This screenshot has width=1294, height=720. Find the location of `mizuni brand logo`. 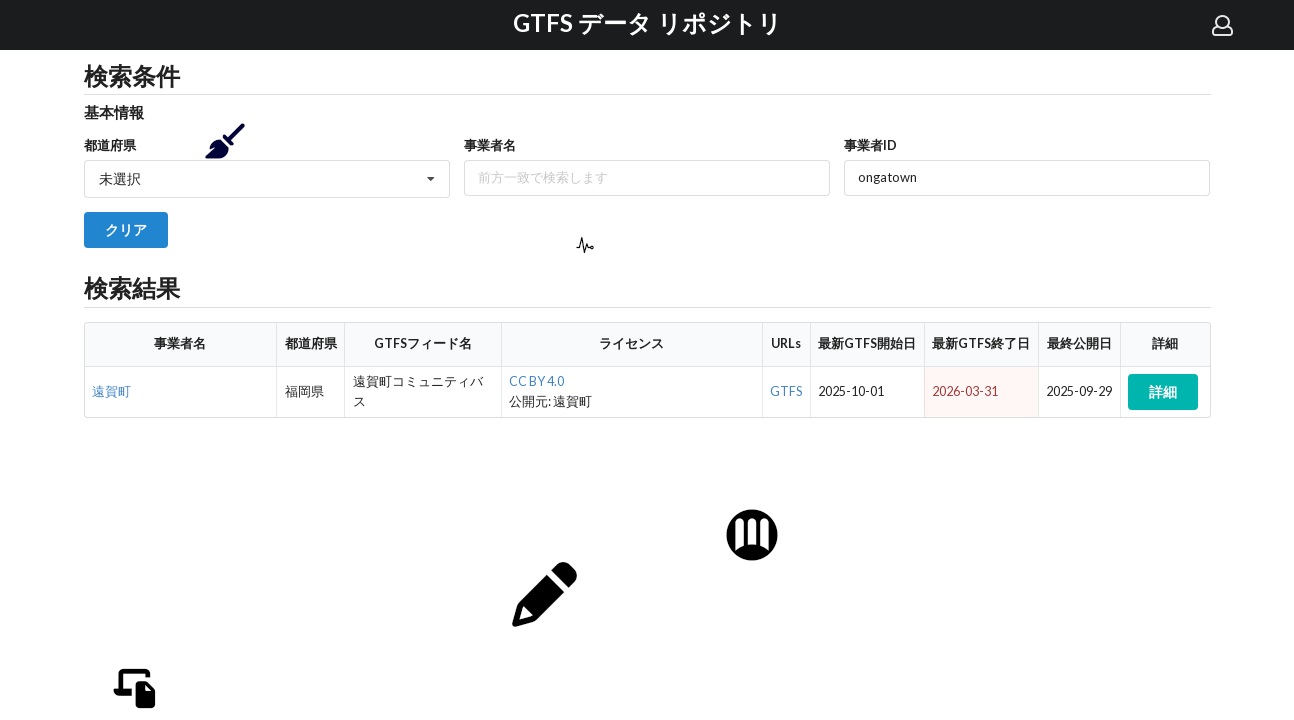

mizuni brand logo is located at coordinates (752, 535).